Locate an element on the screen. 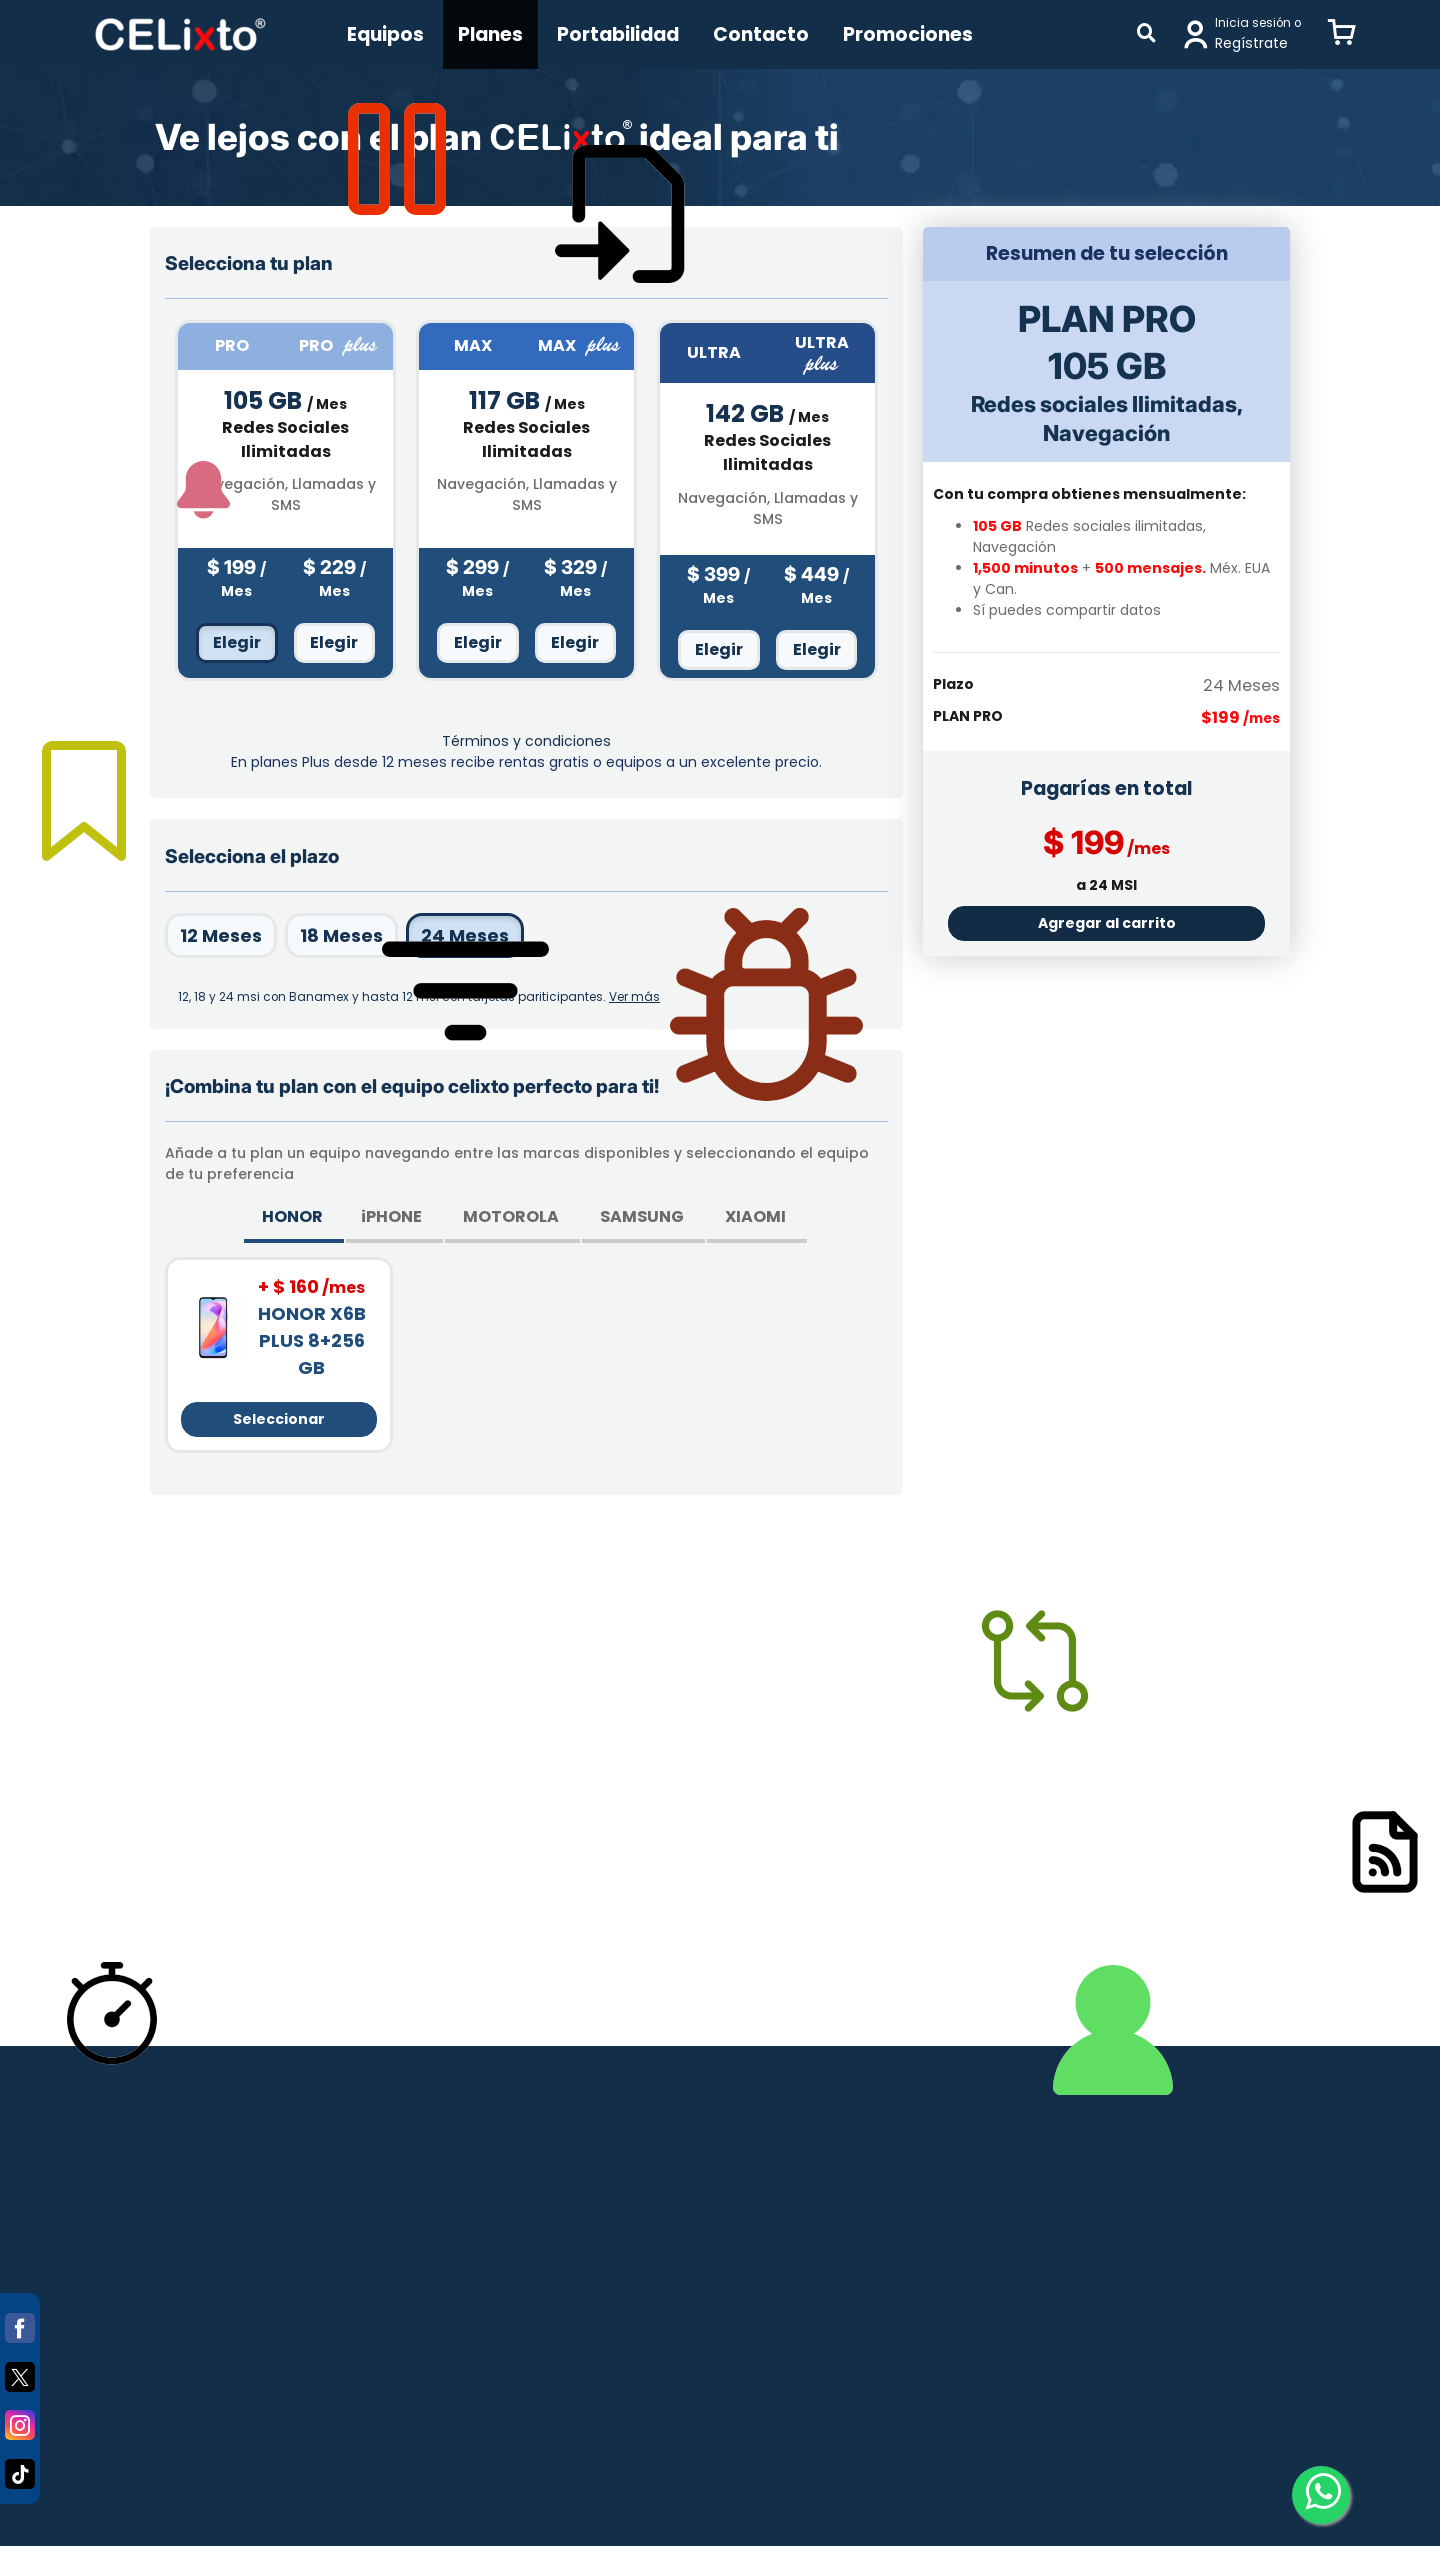 The height and width of the screenshot is (2549, 1440). report a bug or issue is located at coordinates (766, 1004).